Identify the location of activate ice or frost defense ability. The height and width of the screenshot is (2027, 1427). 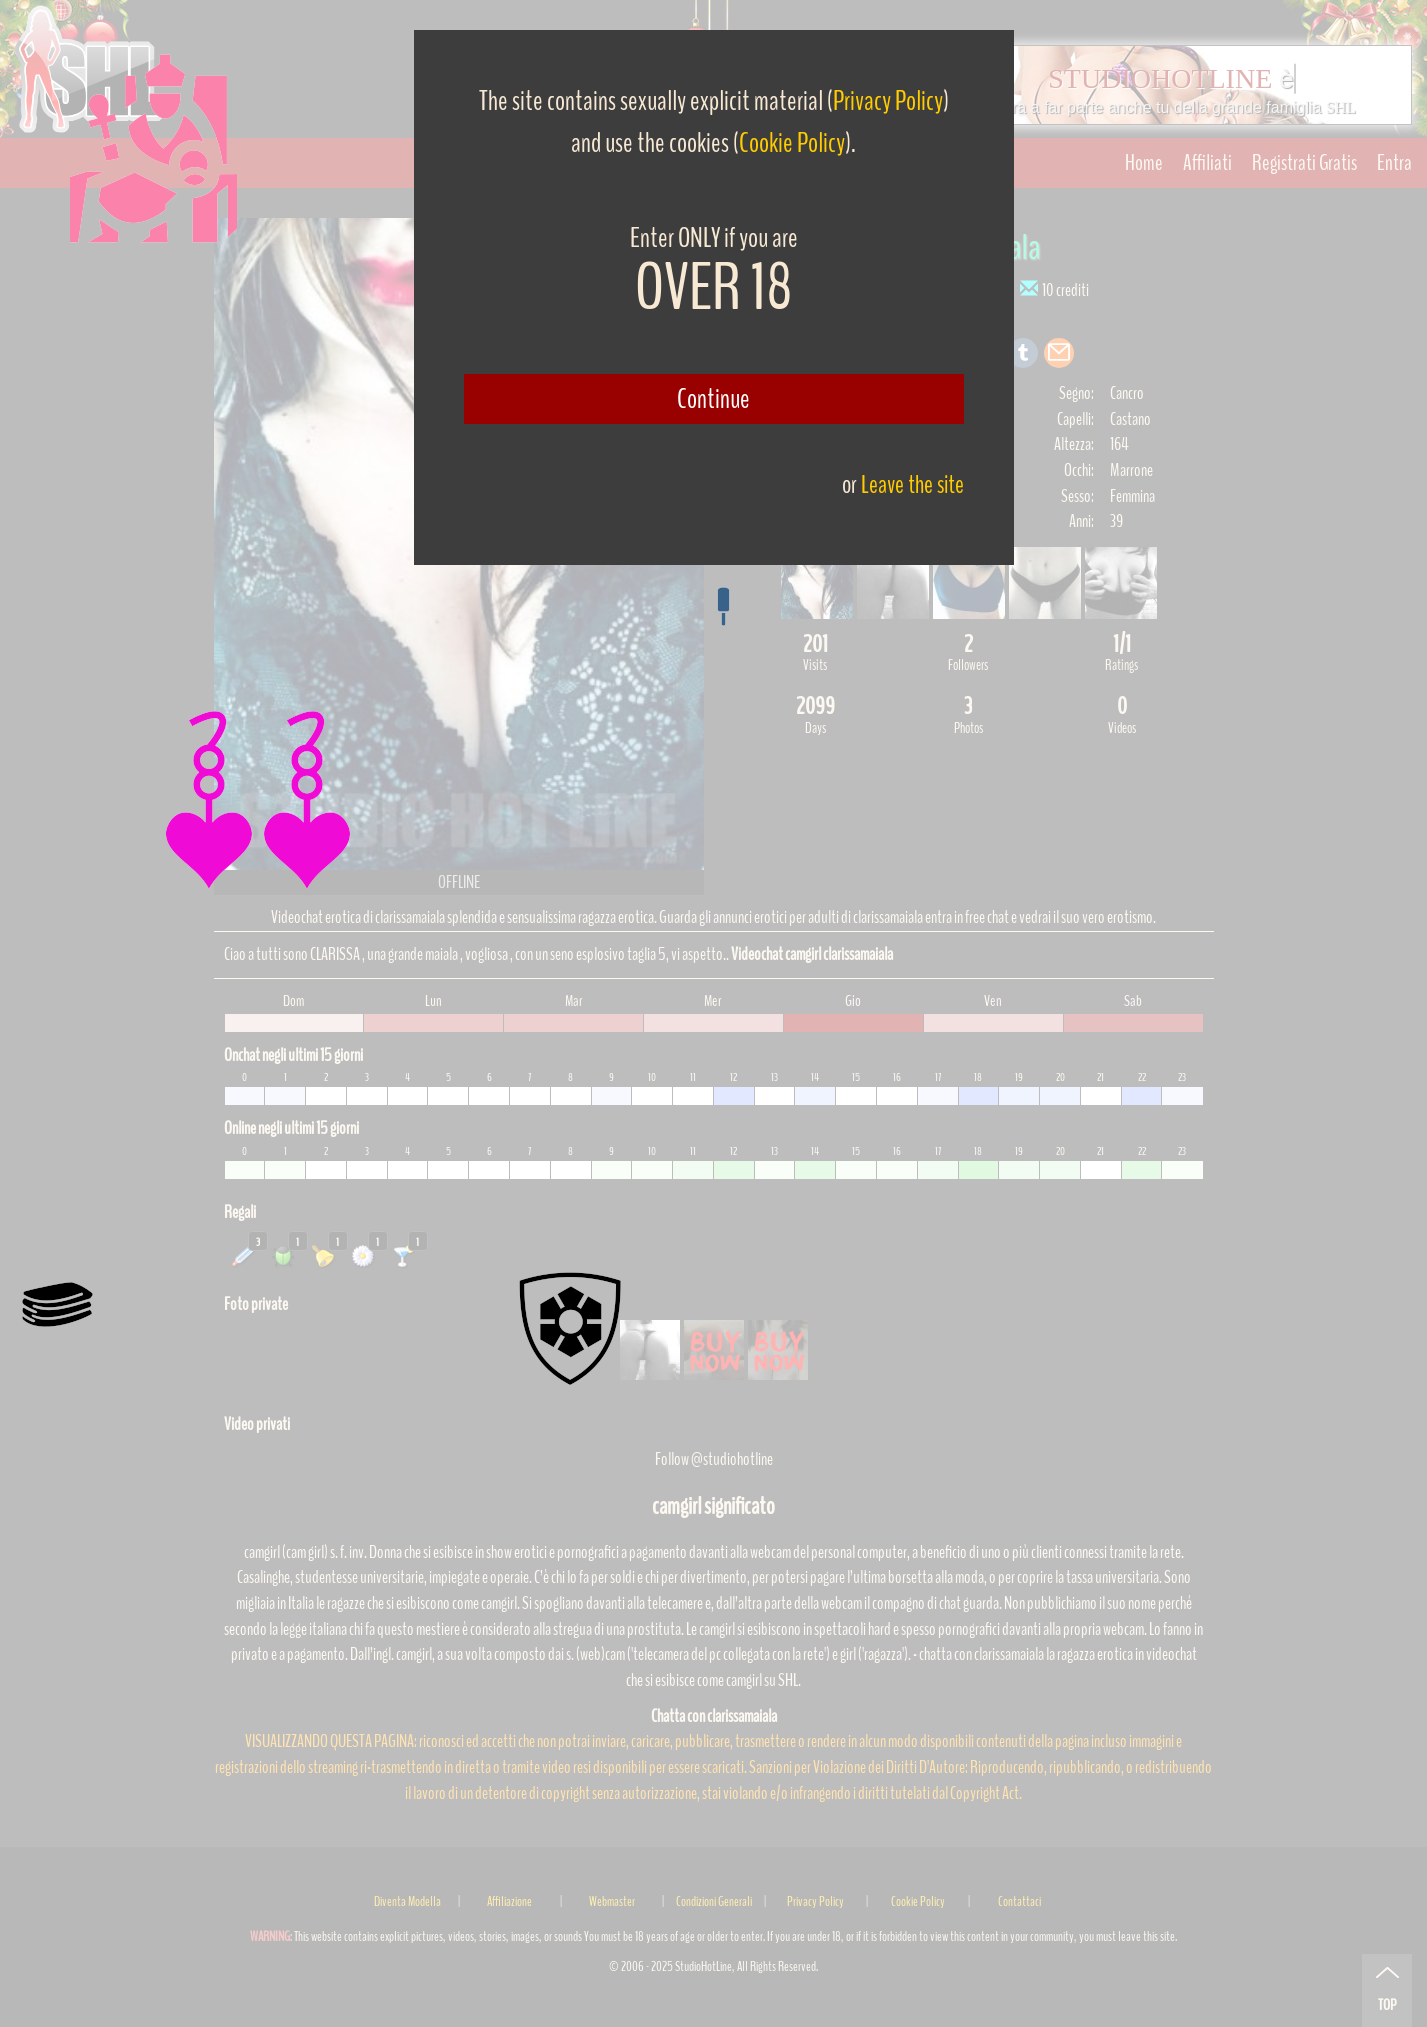
(569, 1328).